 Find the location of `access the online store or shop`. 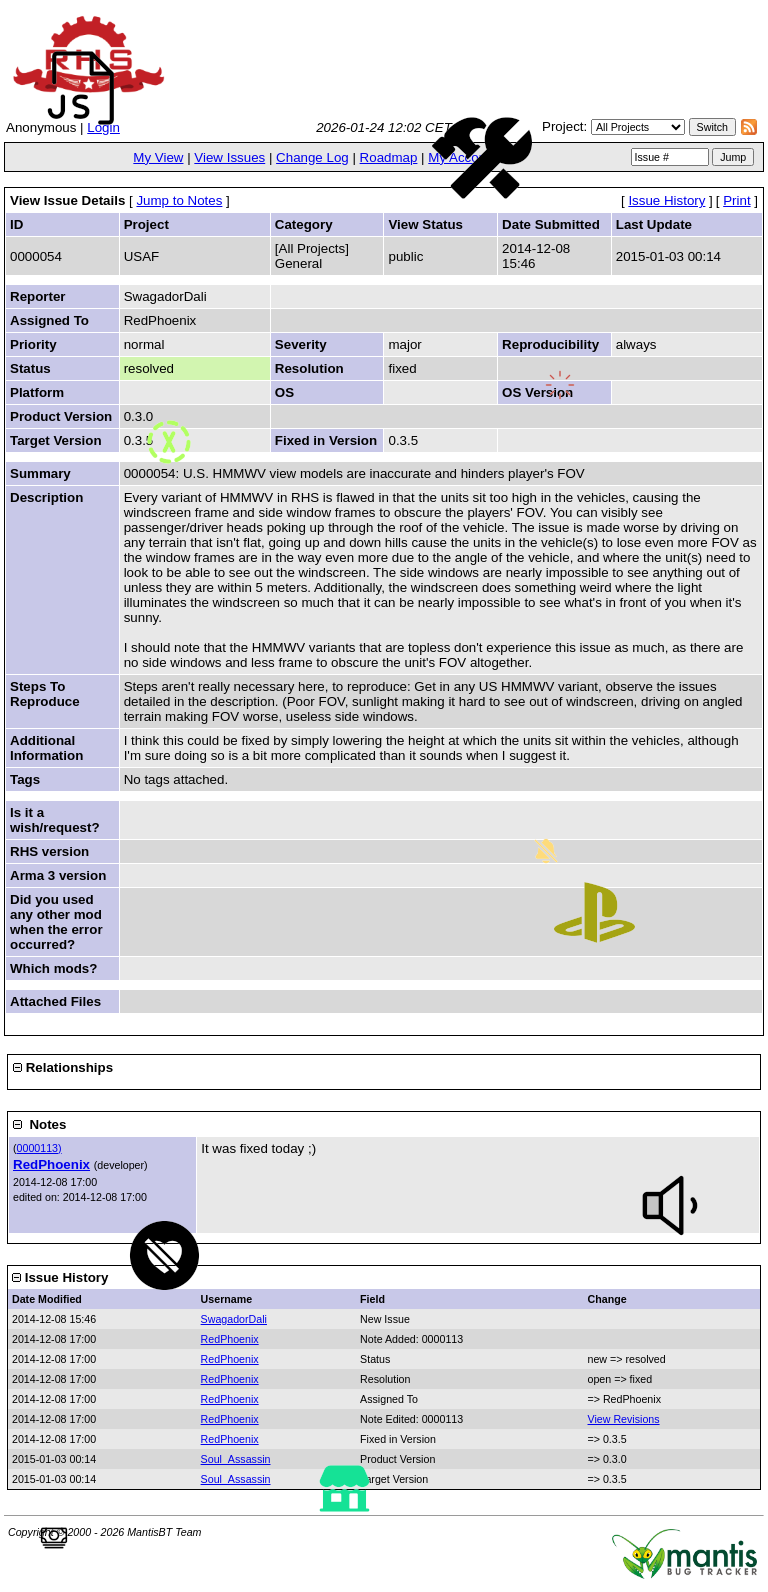

access the online store or shop is located at coordinates (344, 1488).